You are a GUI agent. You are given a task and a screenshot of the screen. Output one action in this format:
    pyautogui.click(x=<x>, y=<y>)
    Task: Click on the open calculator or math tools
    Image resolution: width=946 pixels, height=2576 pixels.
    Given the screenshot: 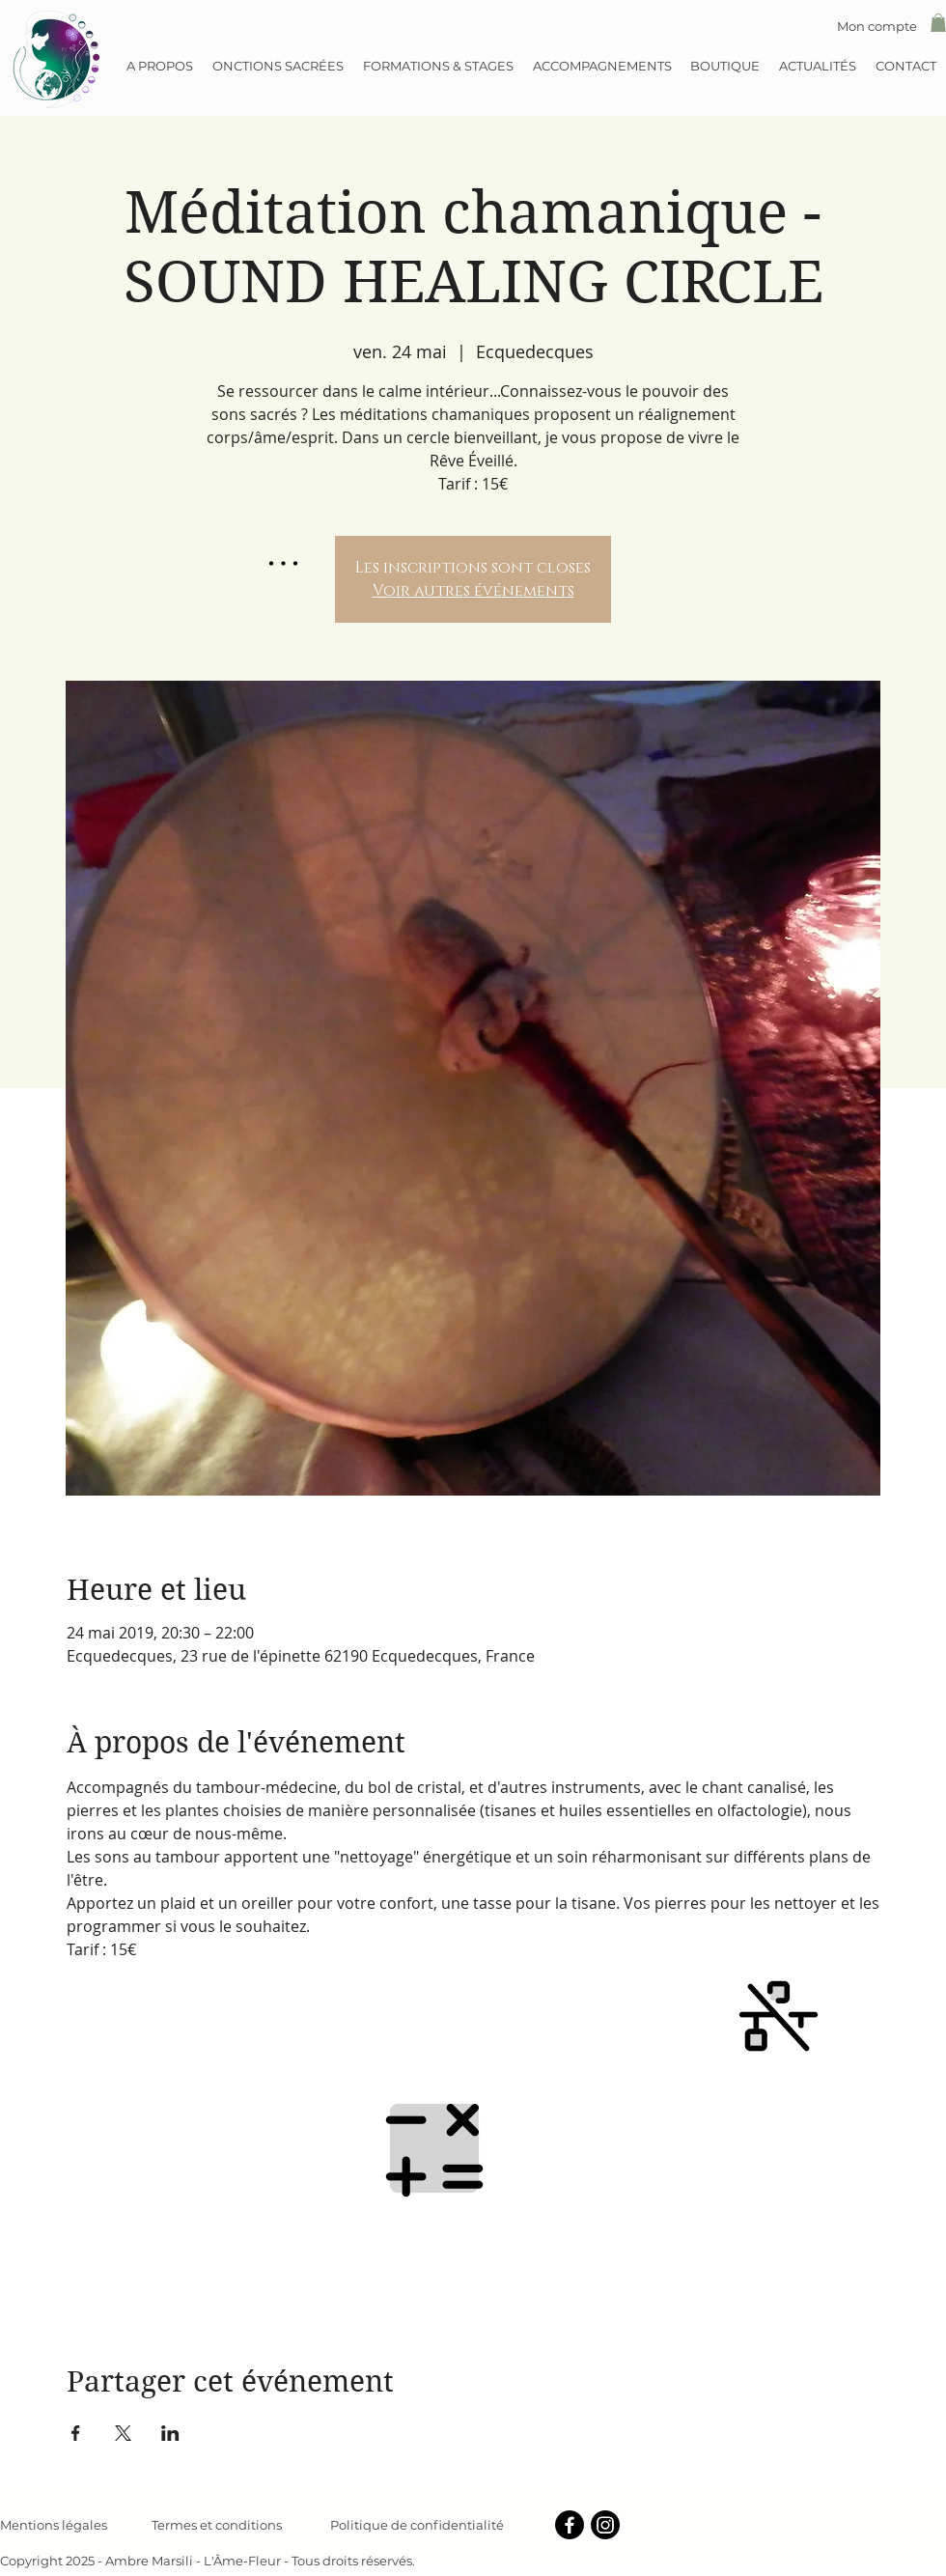 What is the action you would take?
    pyautogui.click(x=434, y=2148)
    